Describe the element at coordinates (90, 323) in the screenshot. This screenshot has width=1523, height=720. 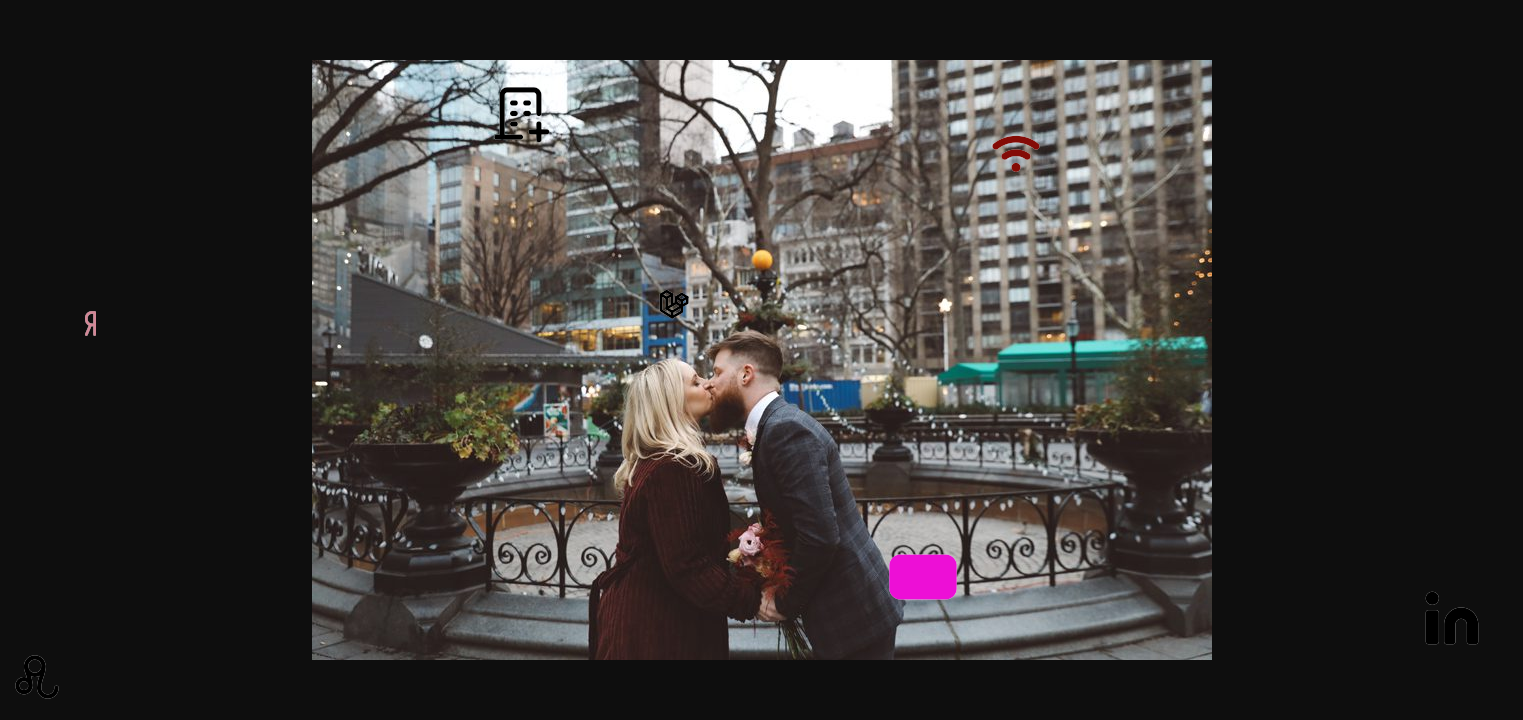
I see `open yandex app or services` at that location.